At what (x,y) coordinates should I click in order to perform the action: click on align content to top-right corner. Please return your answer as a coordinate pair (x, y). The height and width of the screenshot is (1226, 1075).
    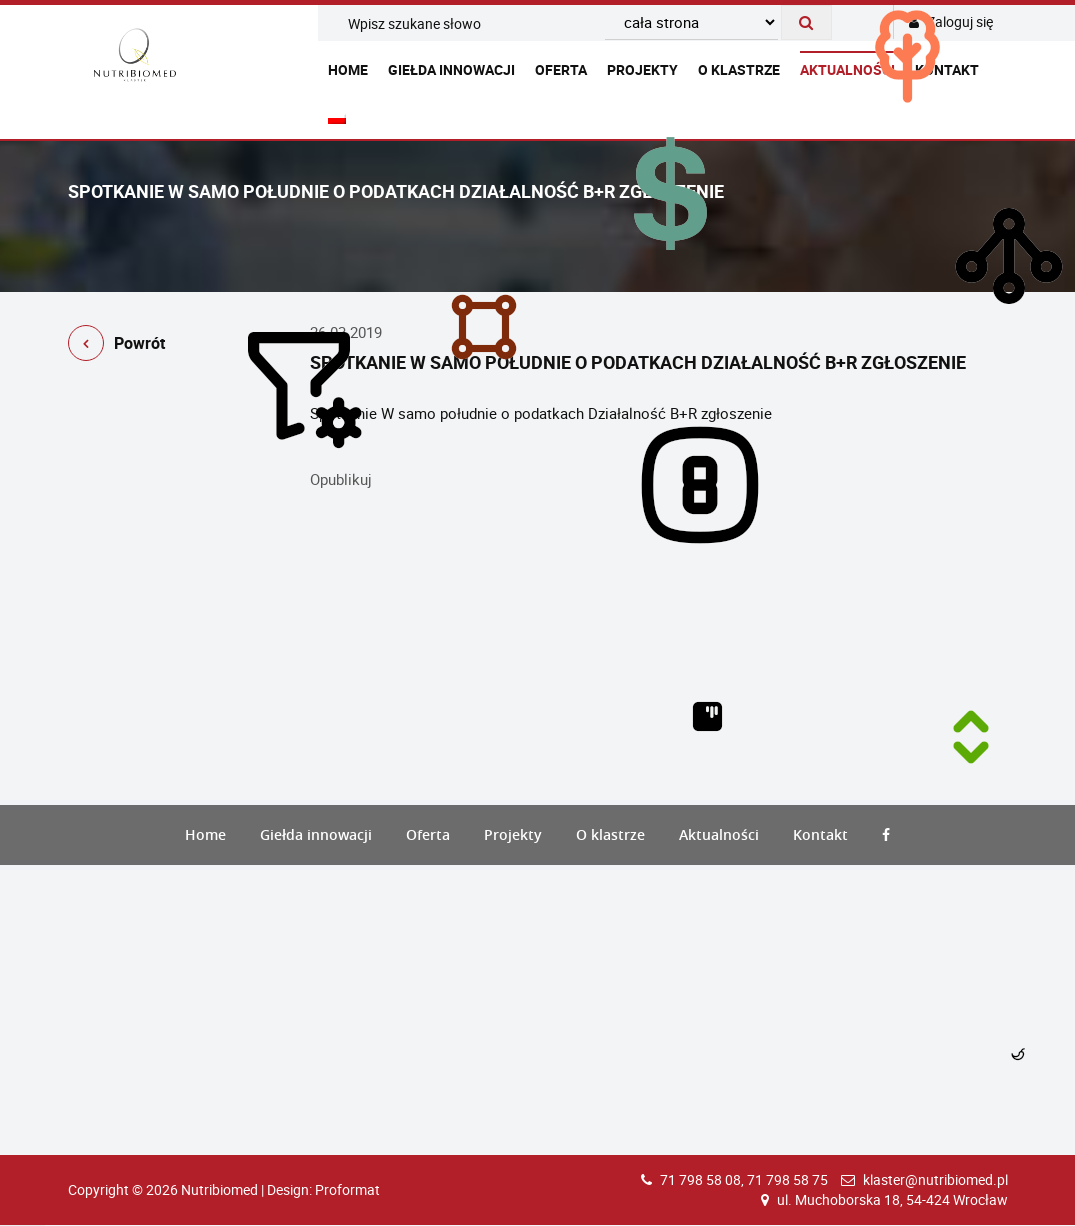
    Looking at the image, I should click on (707, 716).